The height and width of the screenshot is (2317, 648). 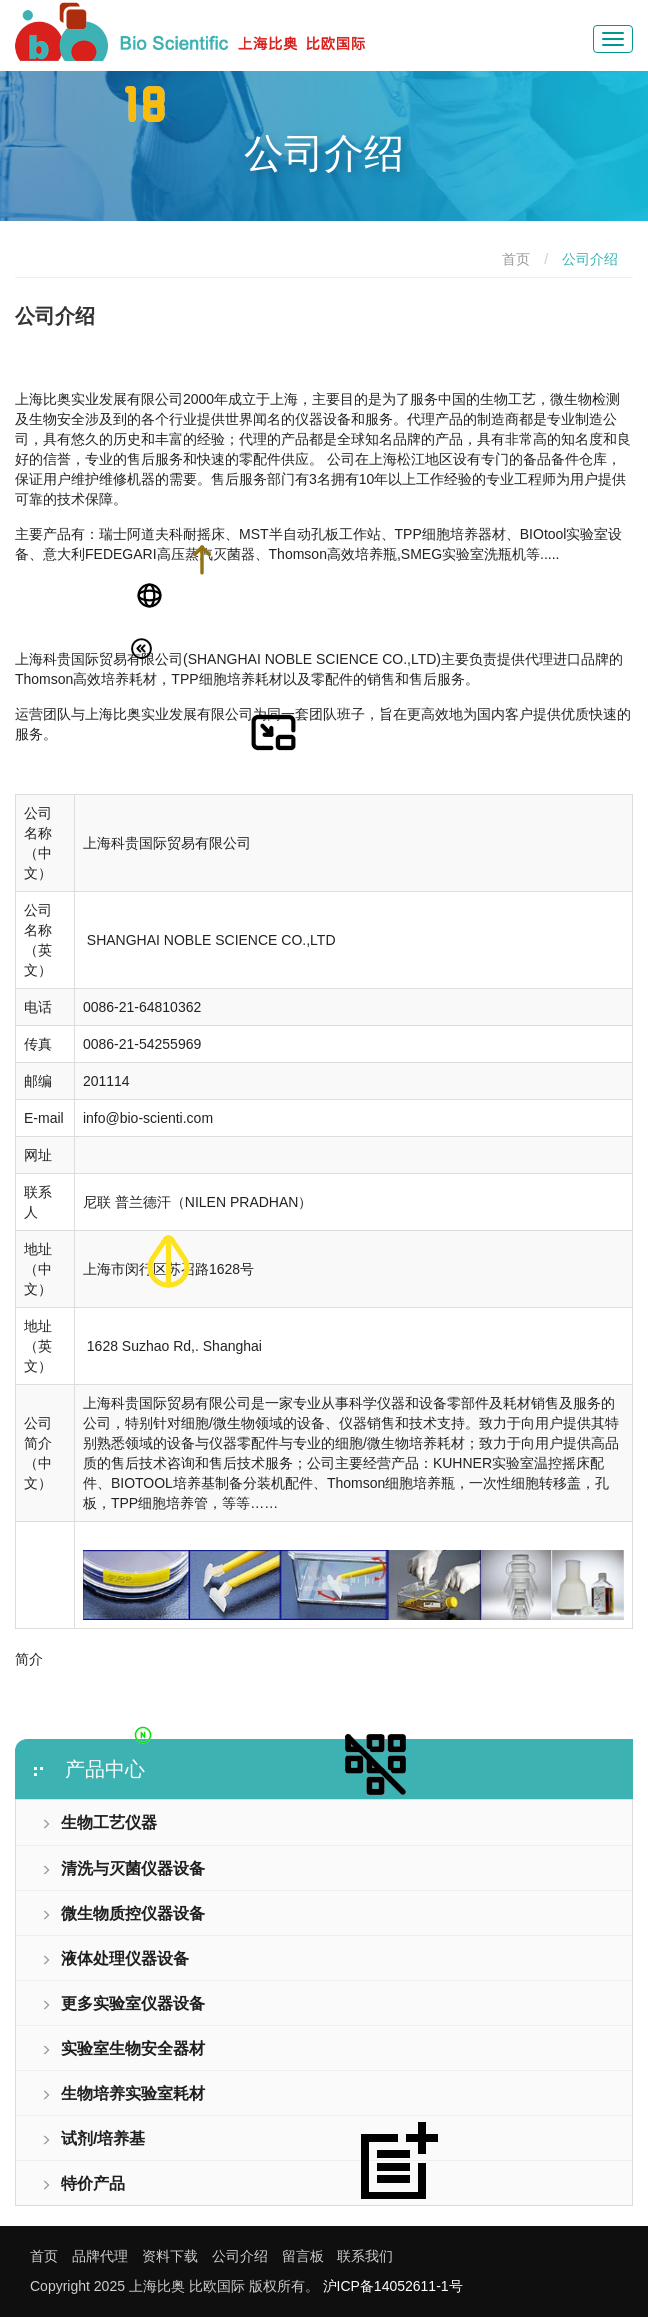 What do you see at coordinates (143, 104) in the screenshot?
I see `indicates 18 unread notifications or items` at bounding box center [143, 104].